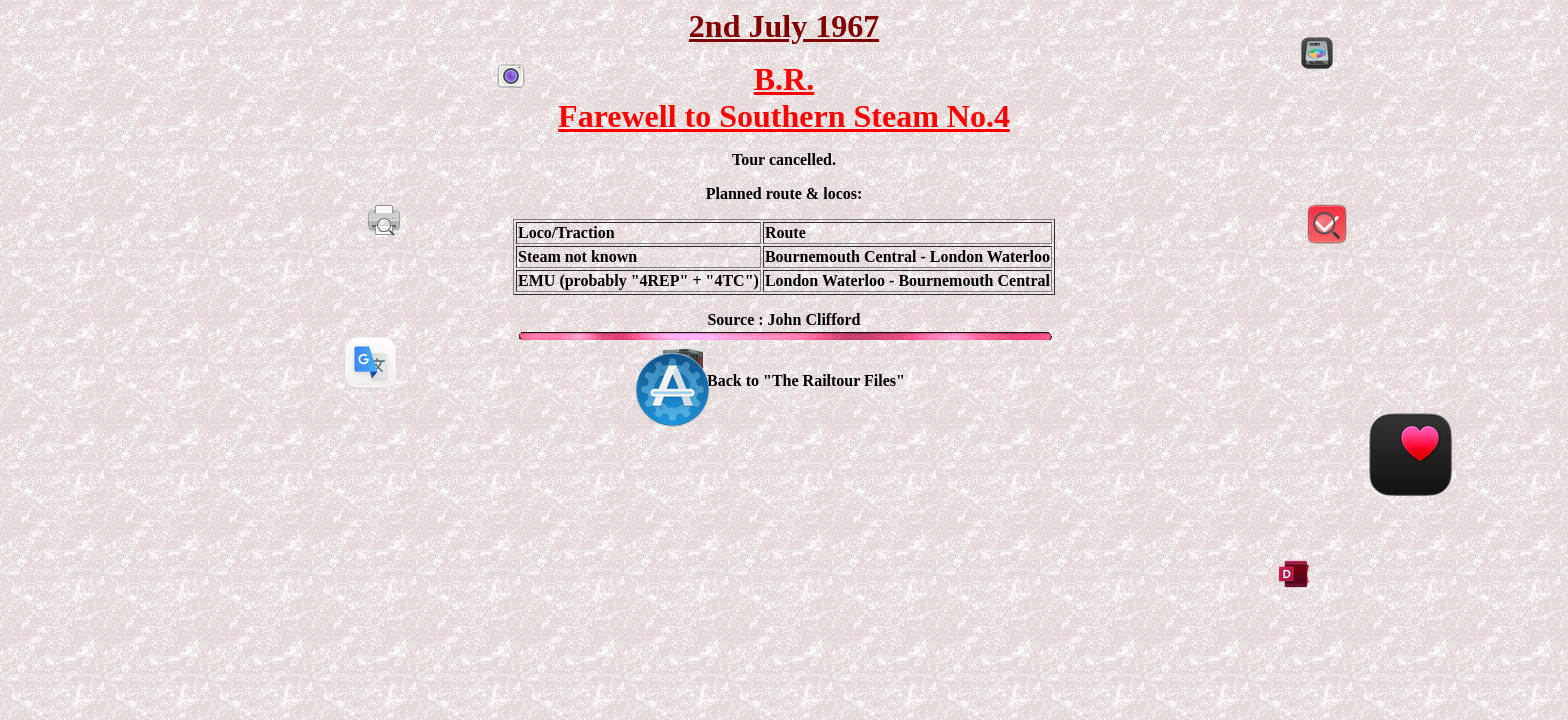 This screenshot has width=1568, height=720. I want to click on open the health app, so click(1410, 454).